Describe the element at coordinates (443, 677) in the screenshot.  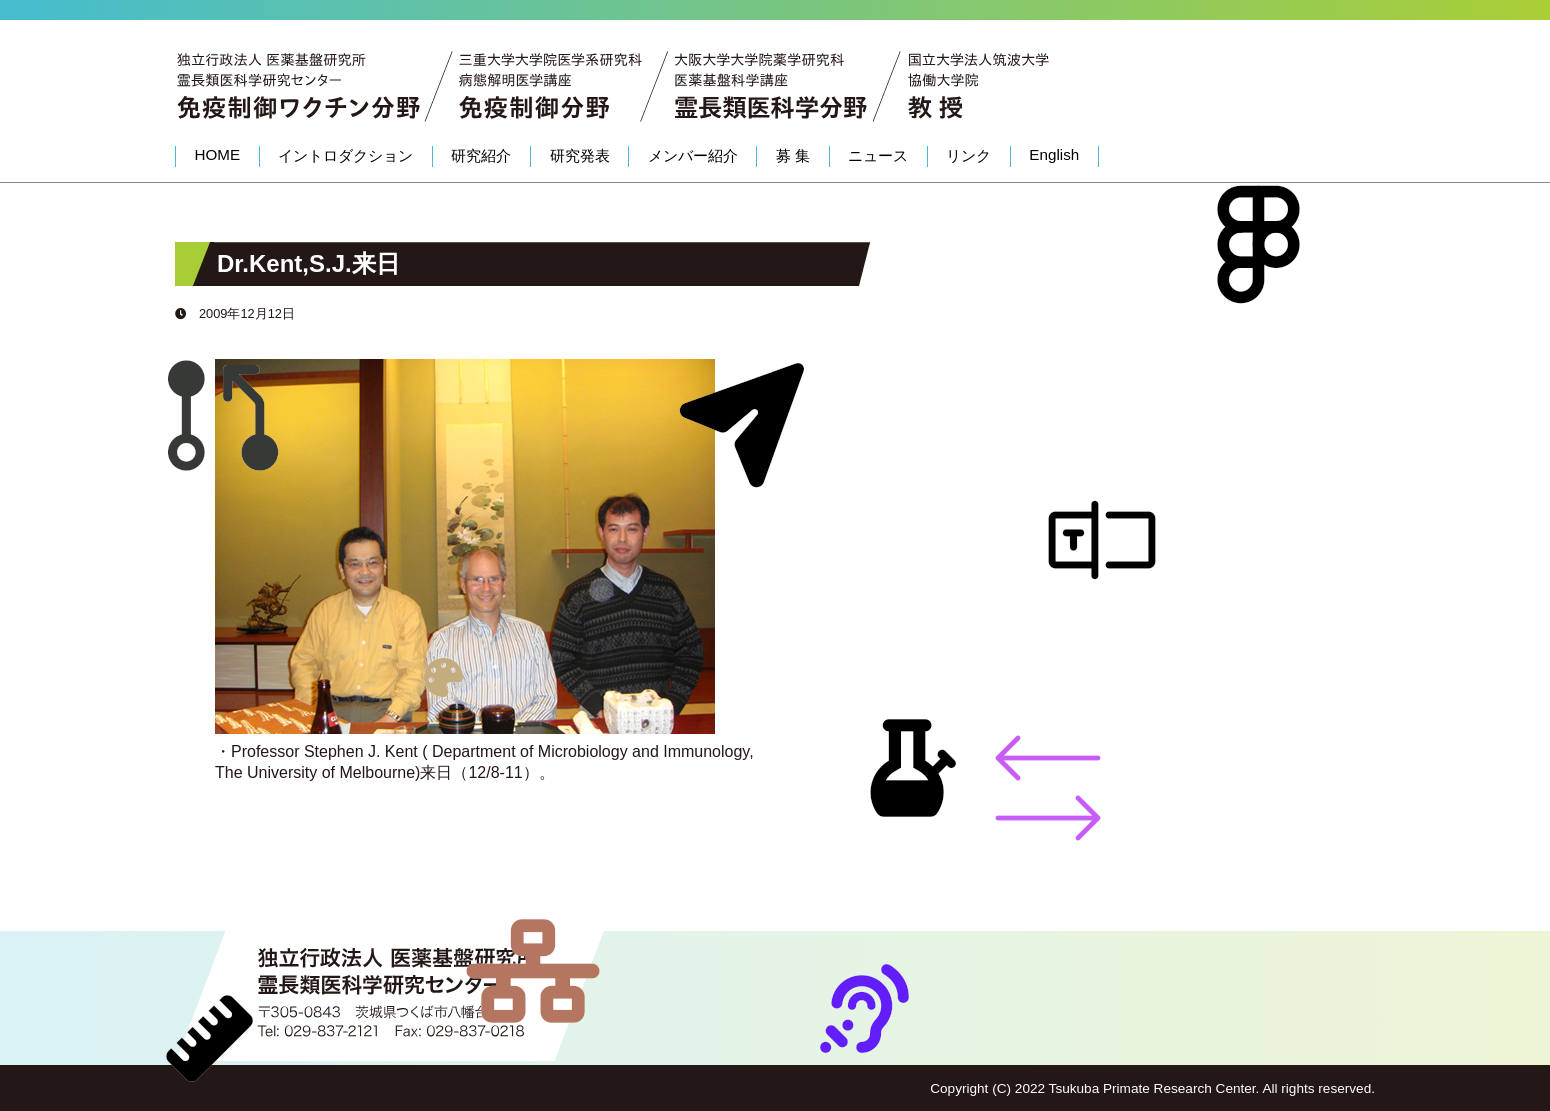
I see `access color and theme settings` at that location.